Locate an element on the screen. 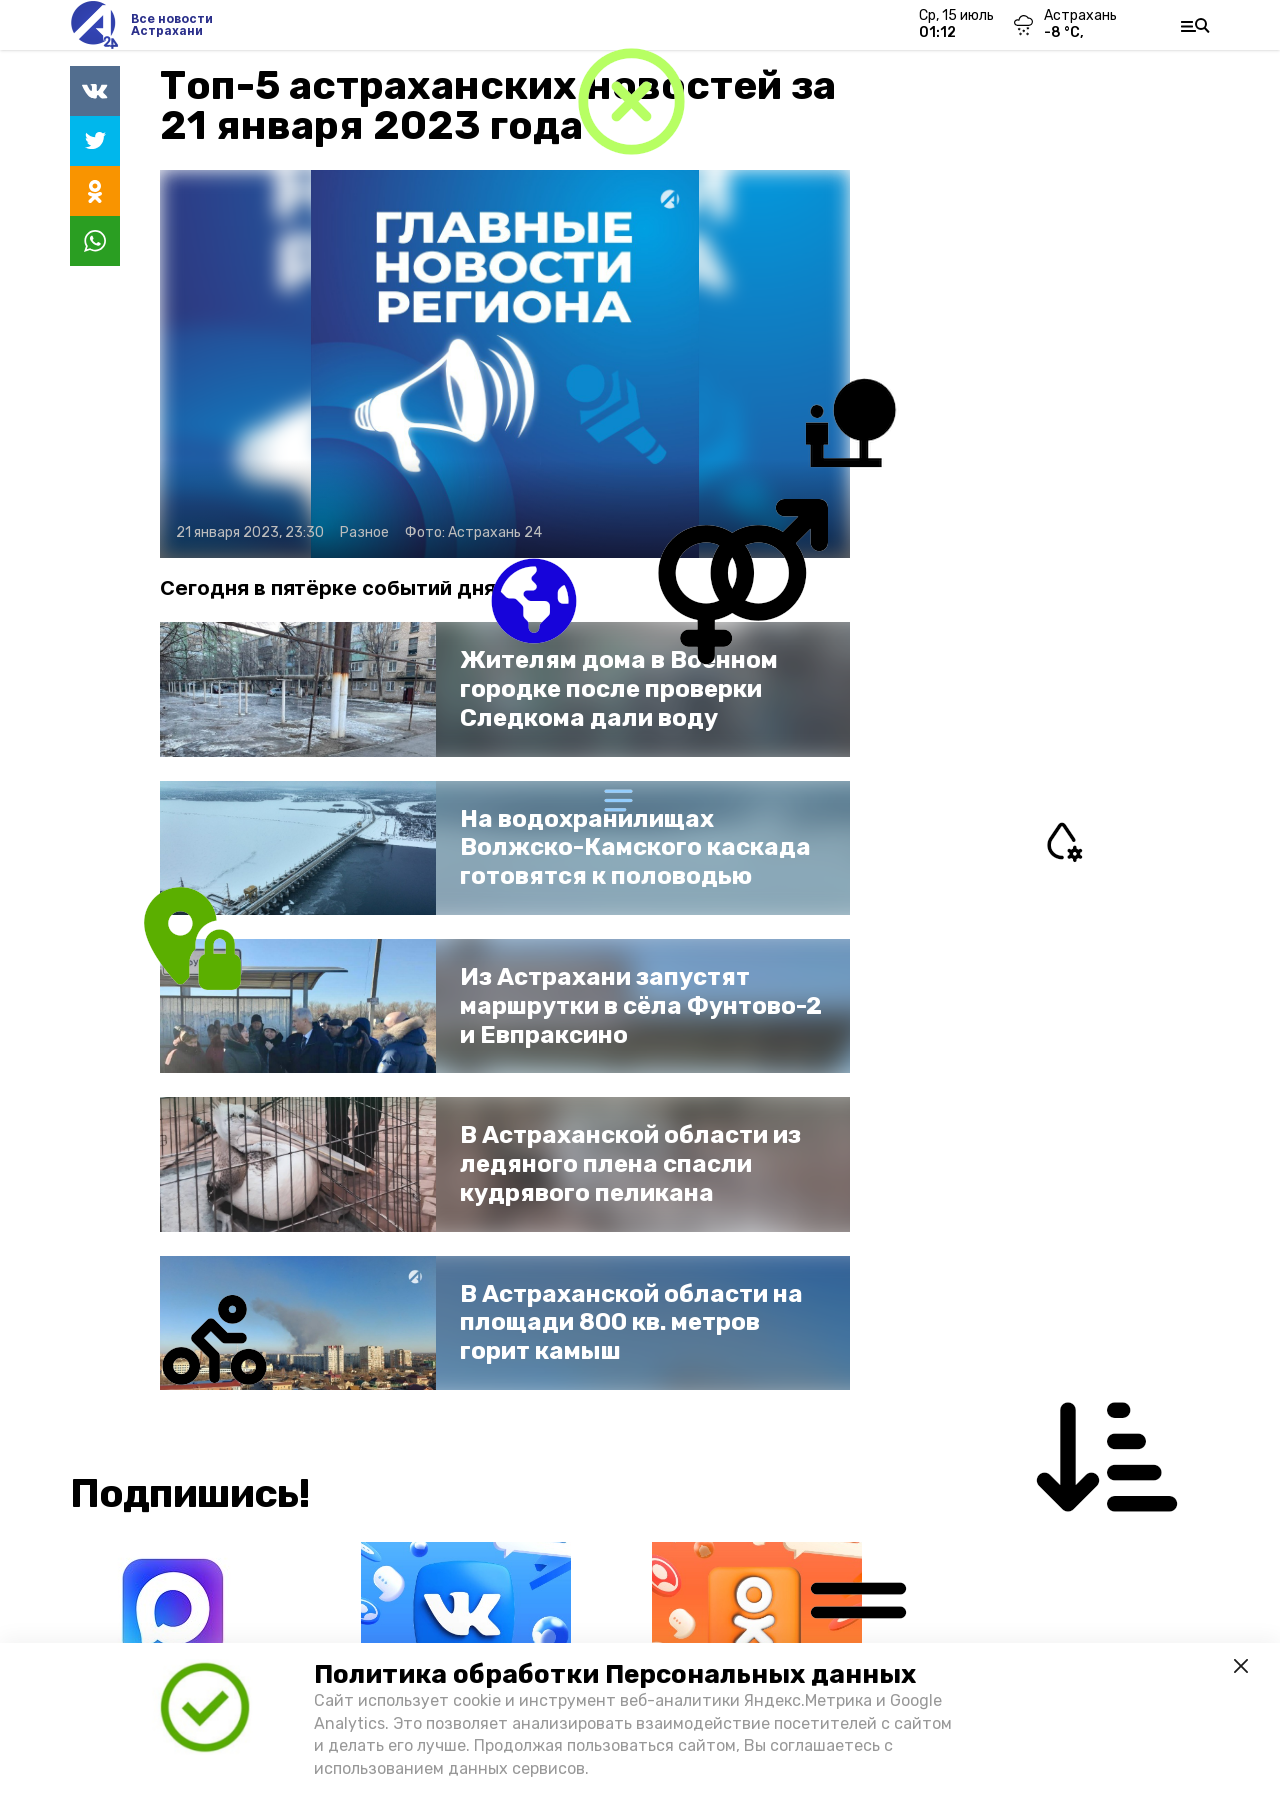 The width and height of the screenshot is (1280, 1796). justify text alignment is located at coordinates (618, 800).